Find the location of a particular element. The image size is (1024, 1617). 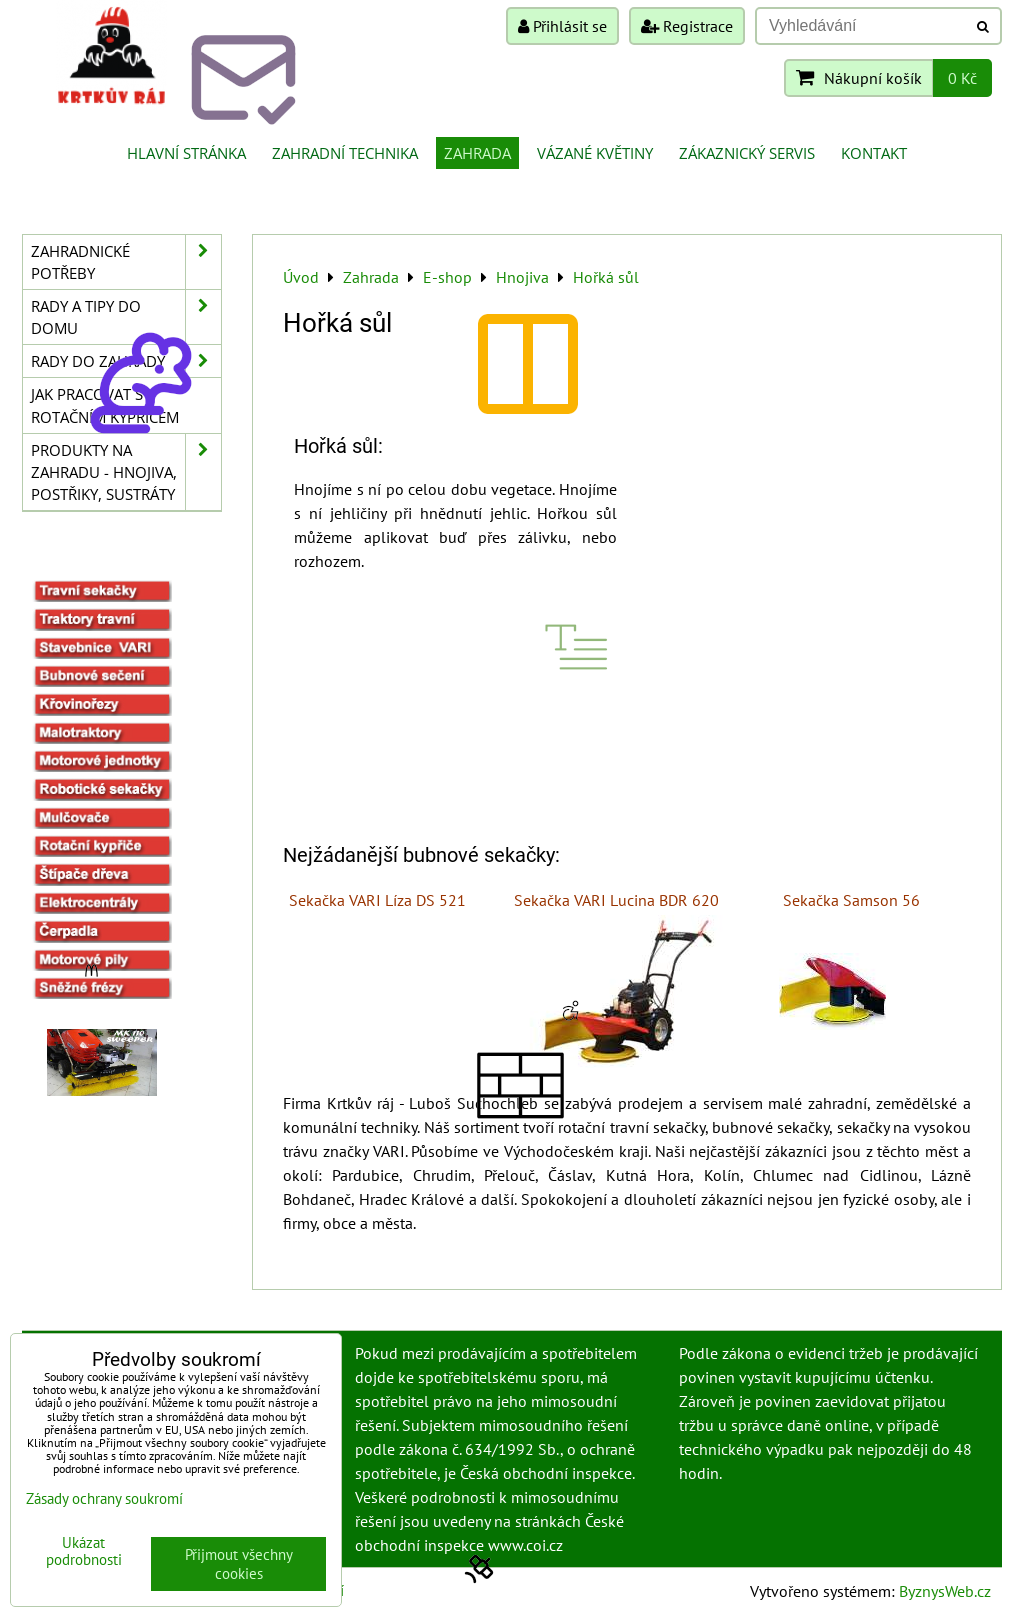

open the McDonald's app or website is located at coordinates (91, 970).